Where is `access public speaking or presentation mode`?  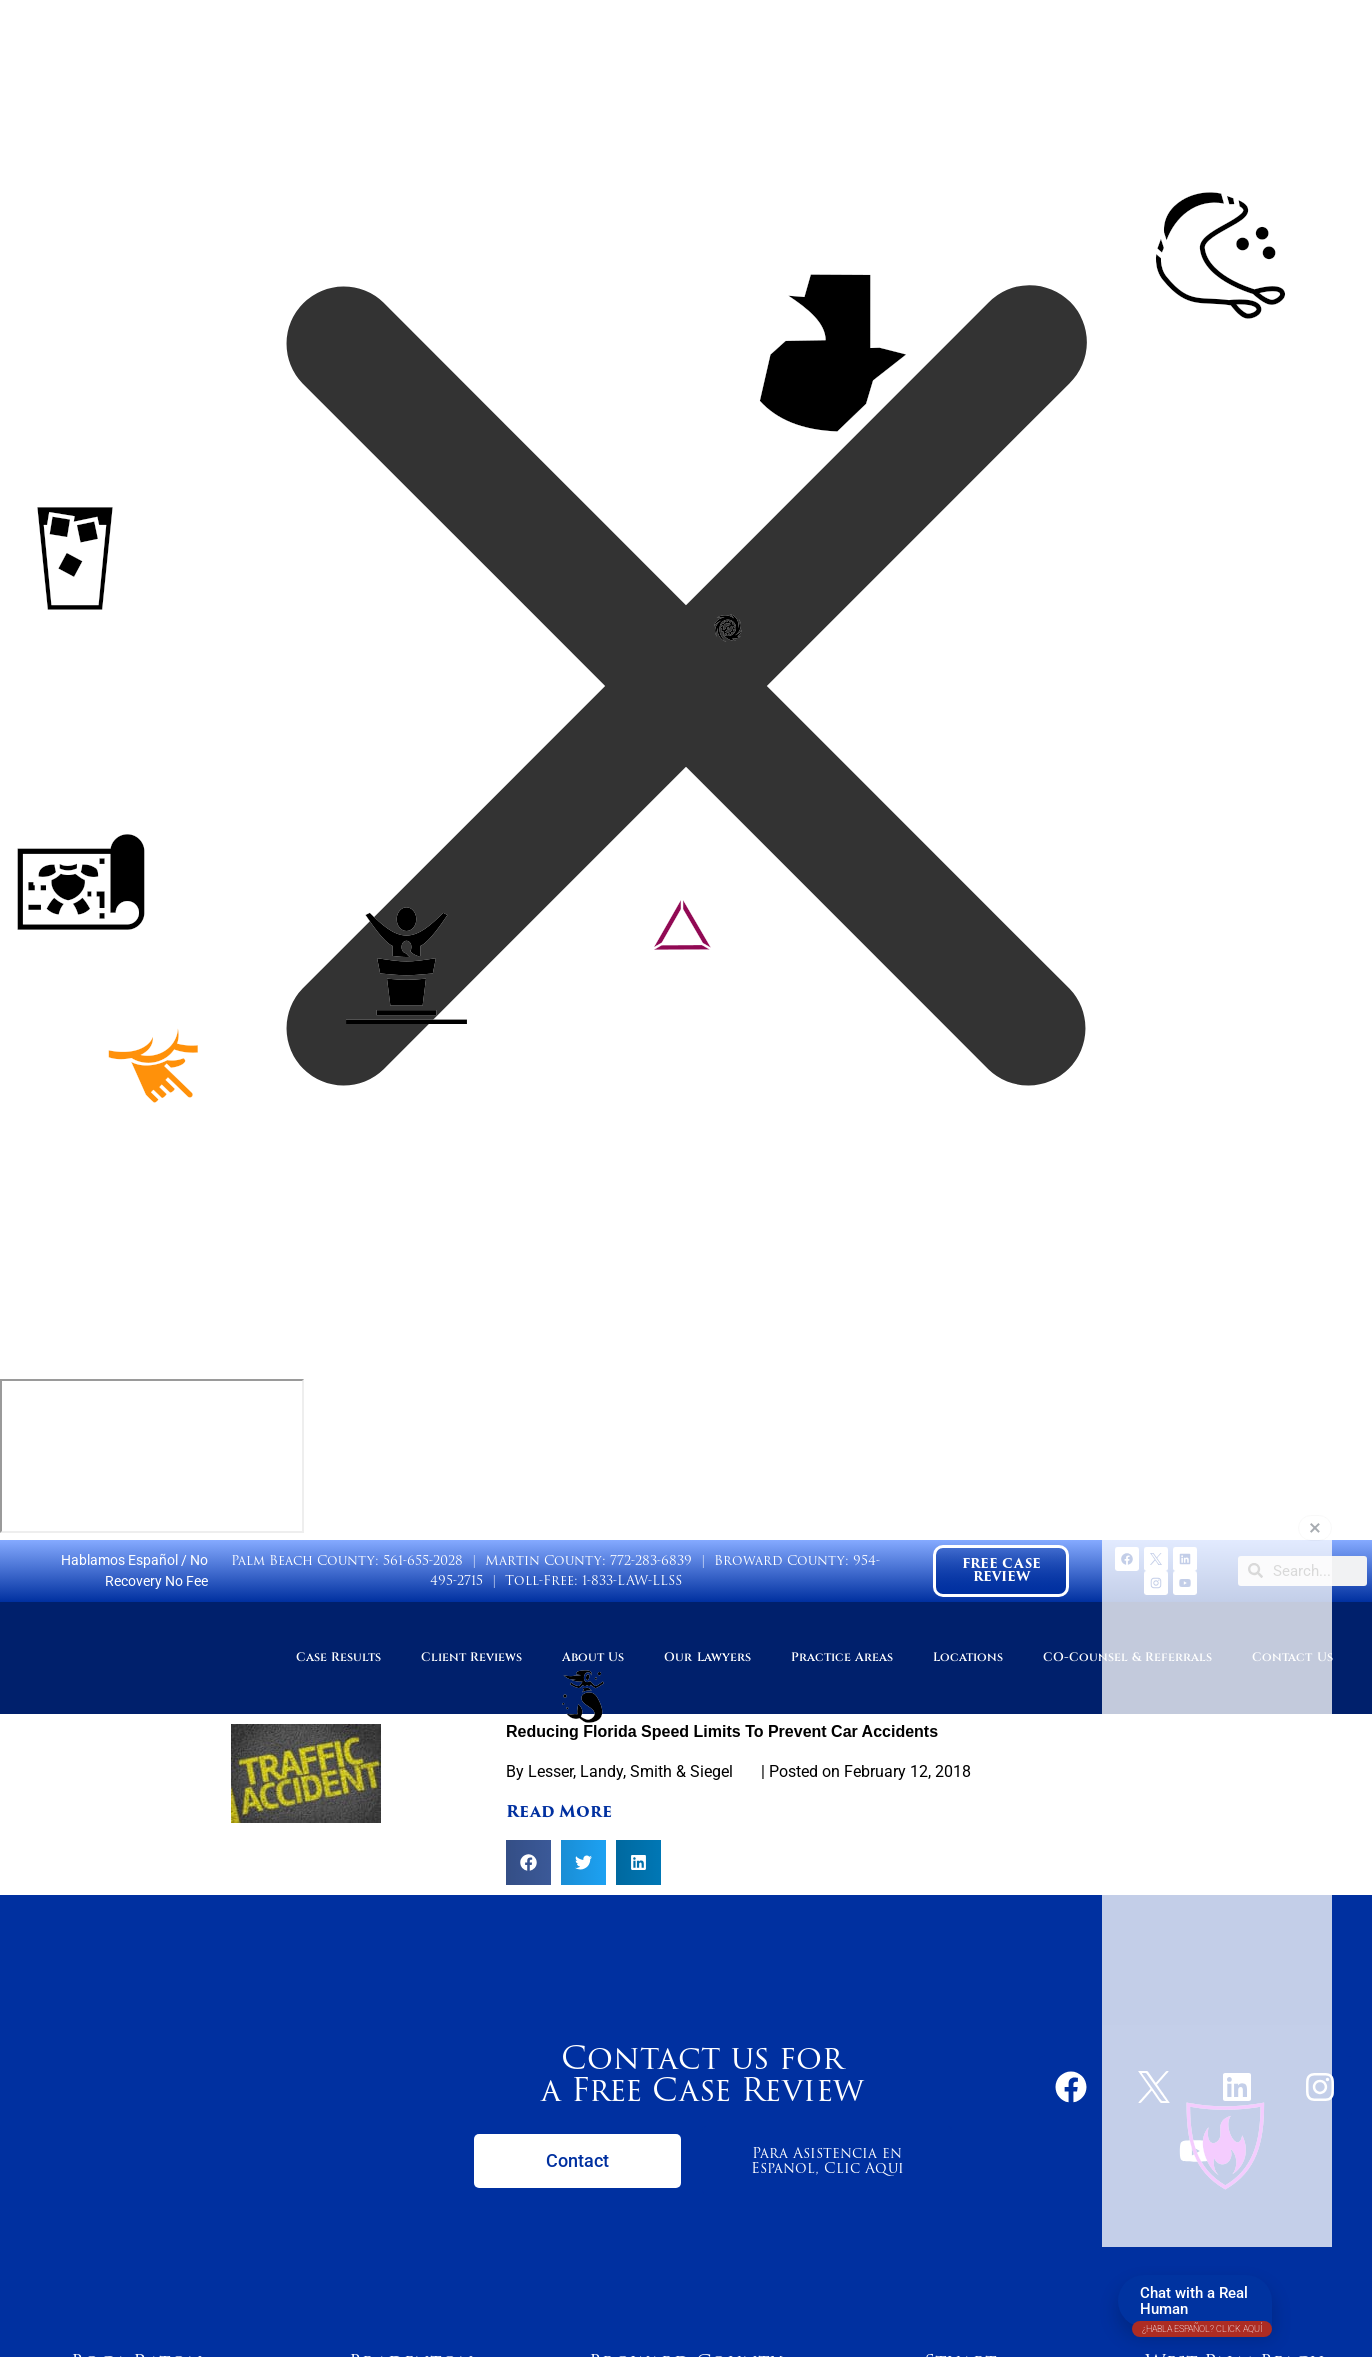
access public speaking or presentation mode is located at coordinates (406, 963).